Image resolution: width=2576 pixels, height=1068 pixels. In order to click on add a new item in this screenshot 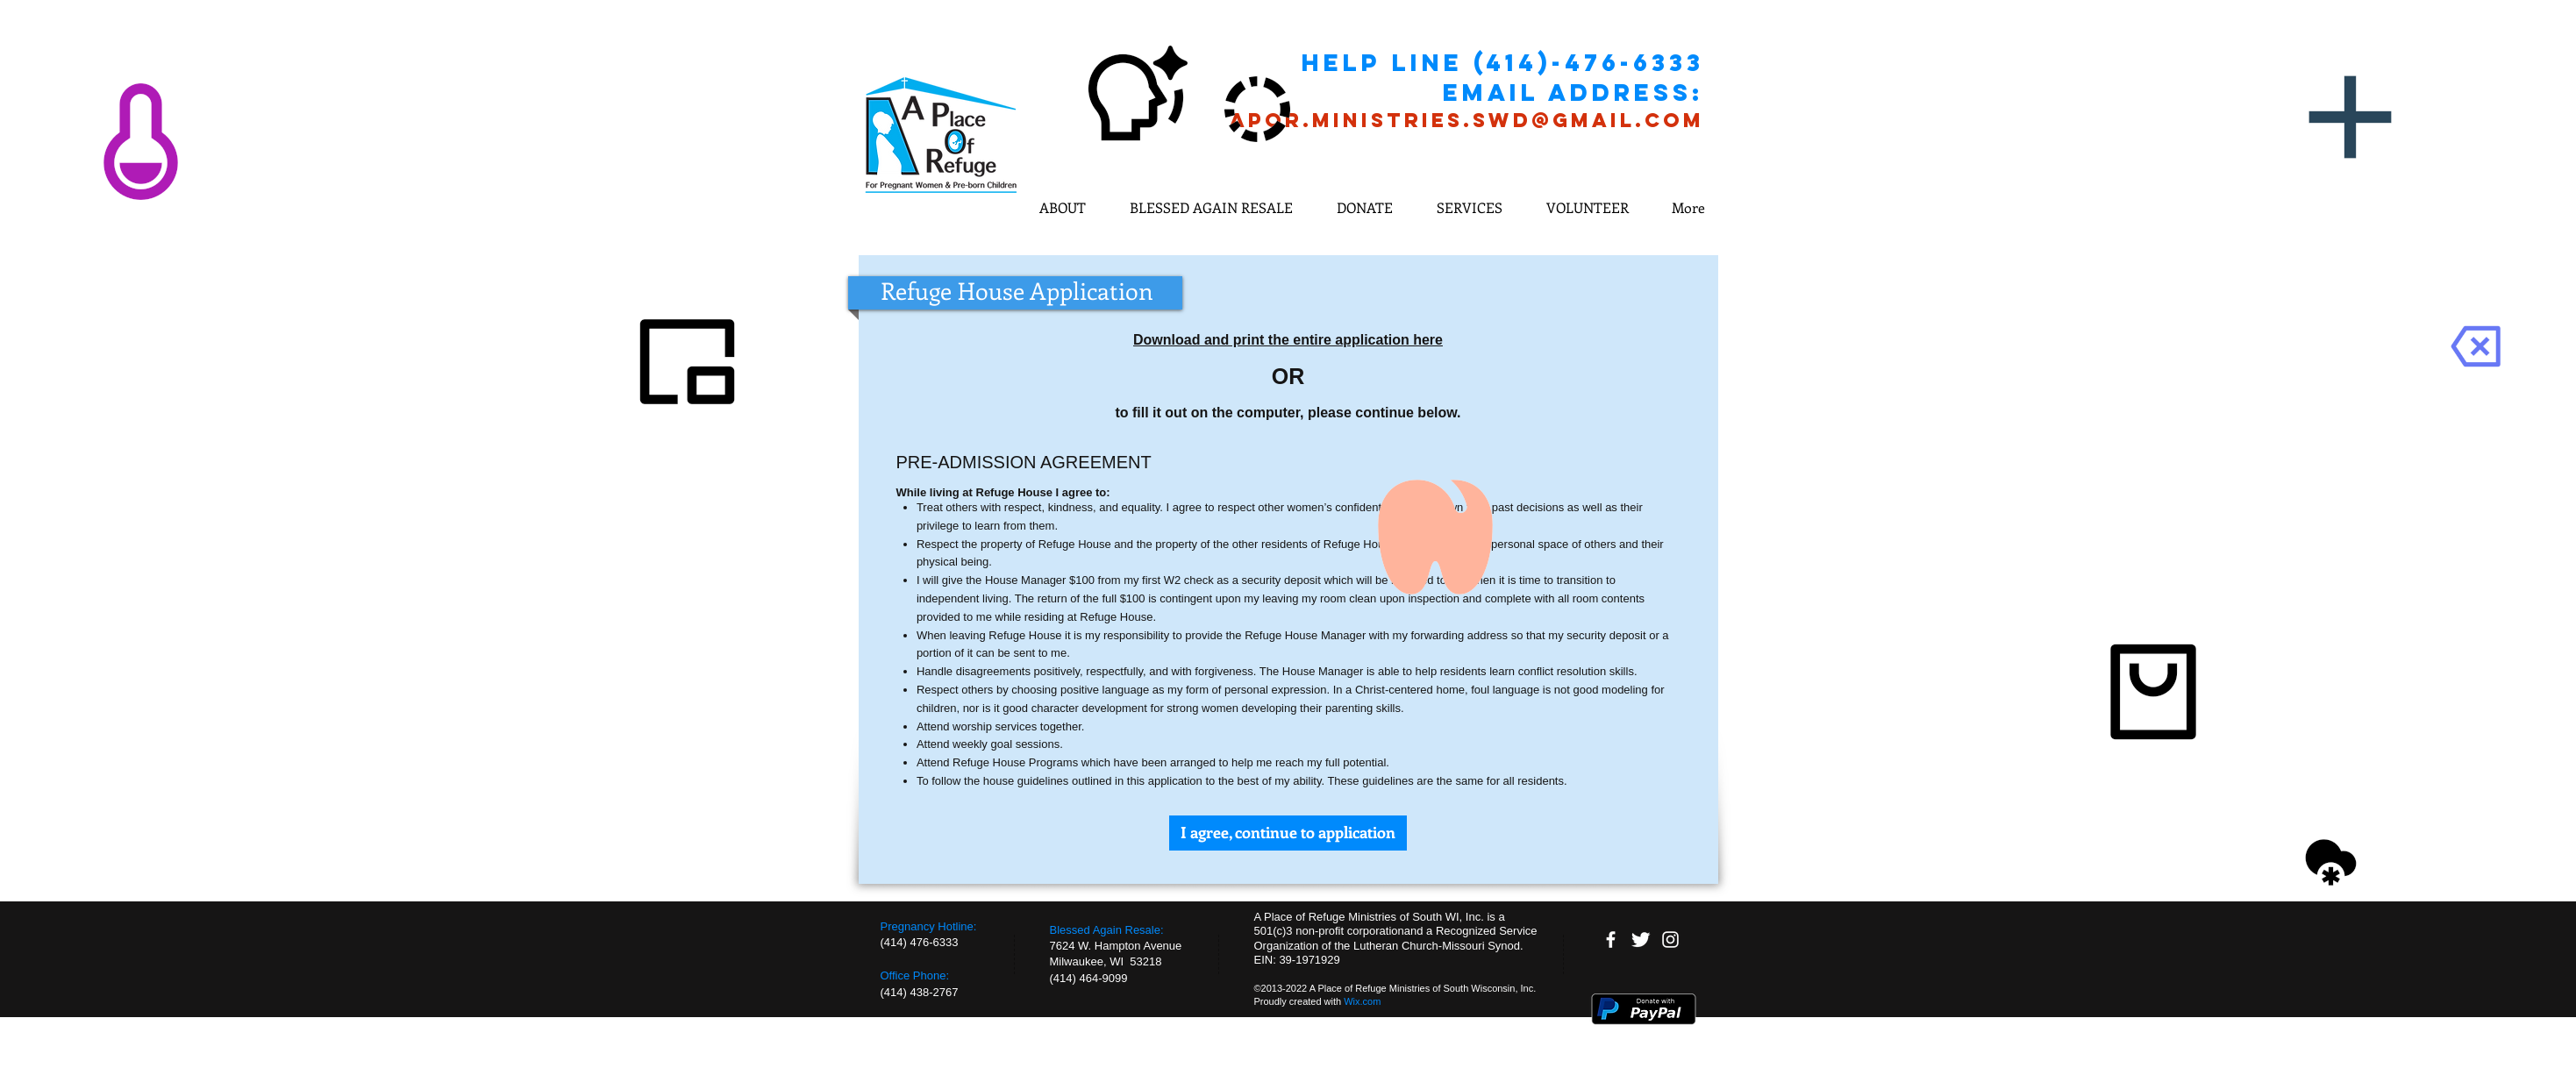, I will do `click(2350, 117)`.